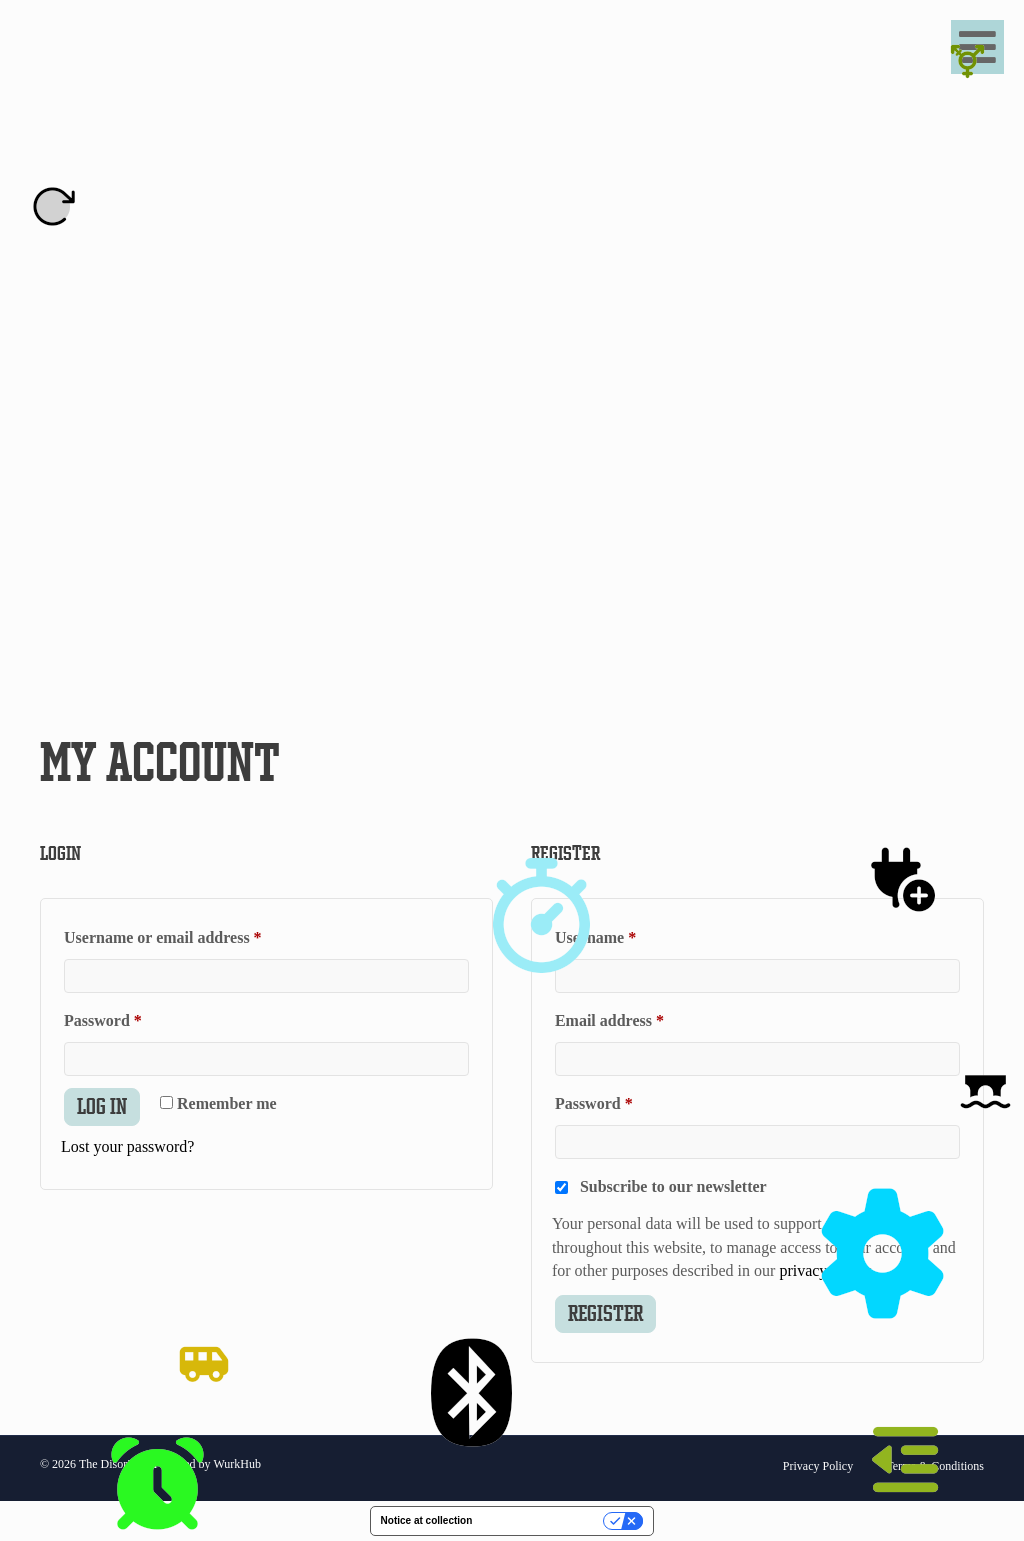 Image resolution: width=1024 pixels, height=1541 pixels. Describe the element at coordinates (471, 1392) in the screenshot. I see `toggle bluetooth connectivity on or off` at that location.